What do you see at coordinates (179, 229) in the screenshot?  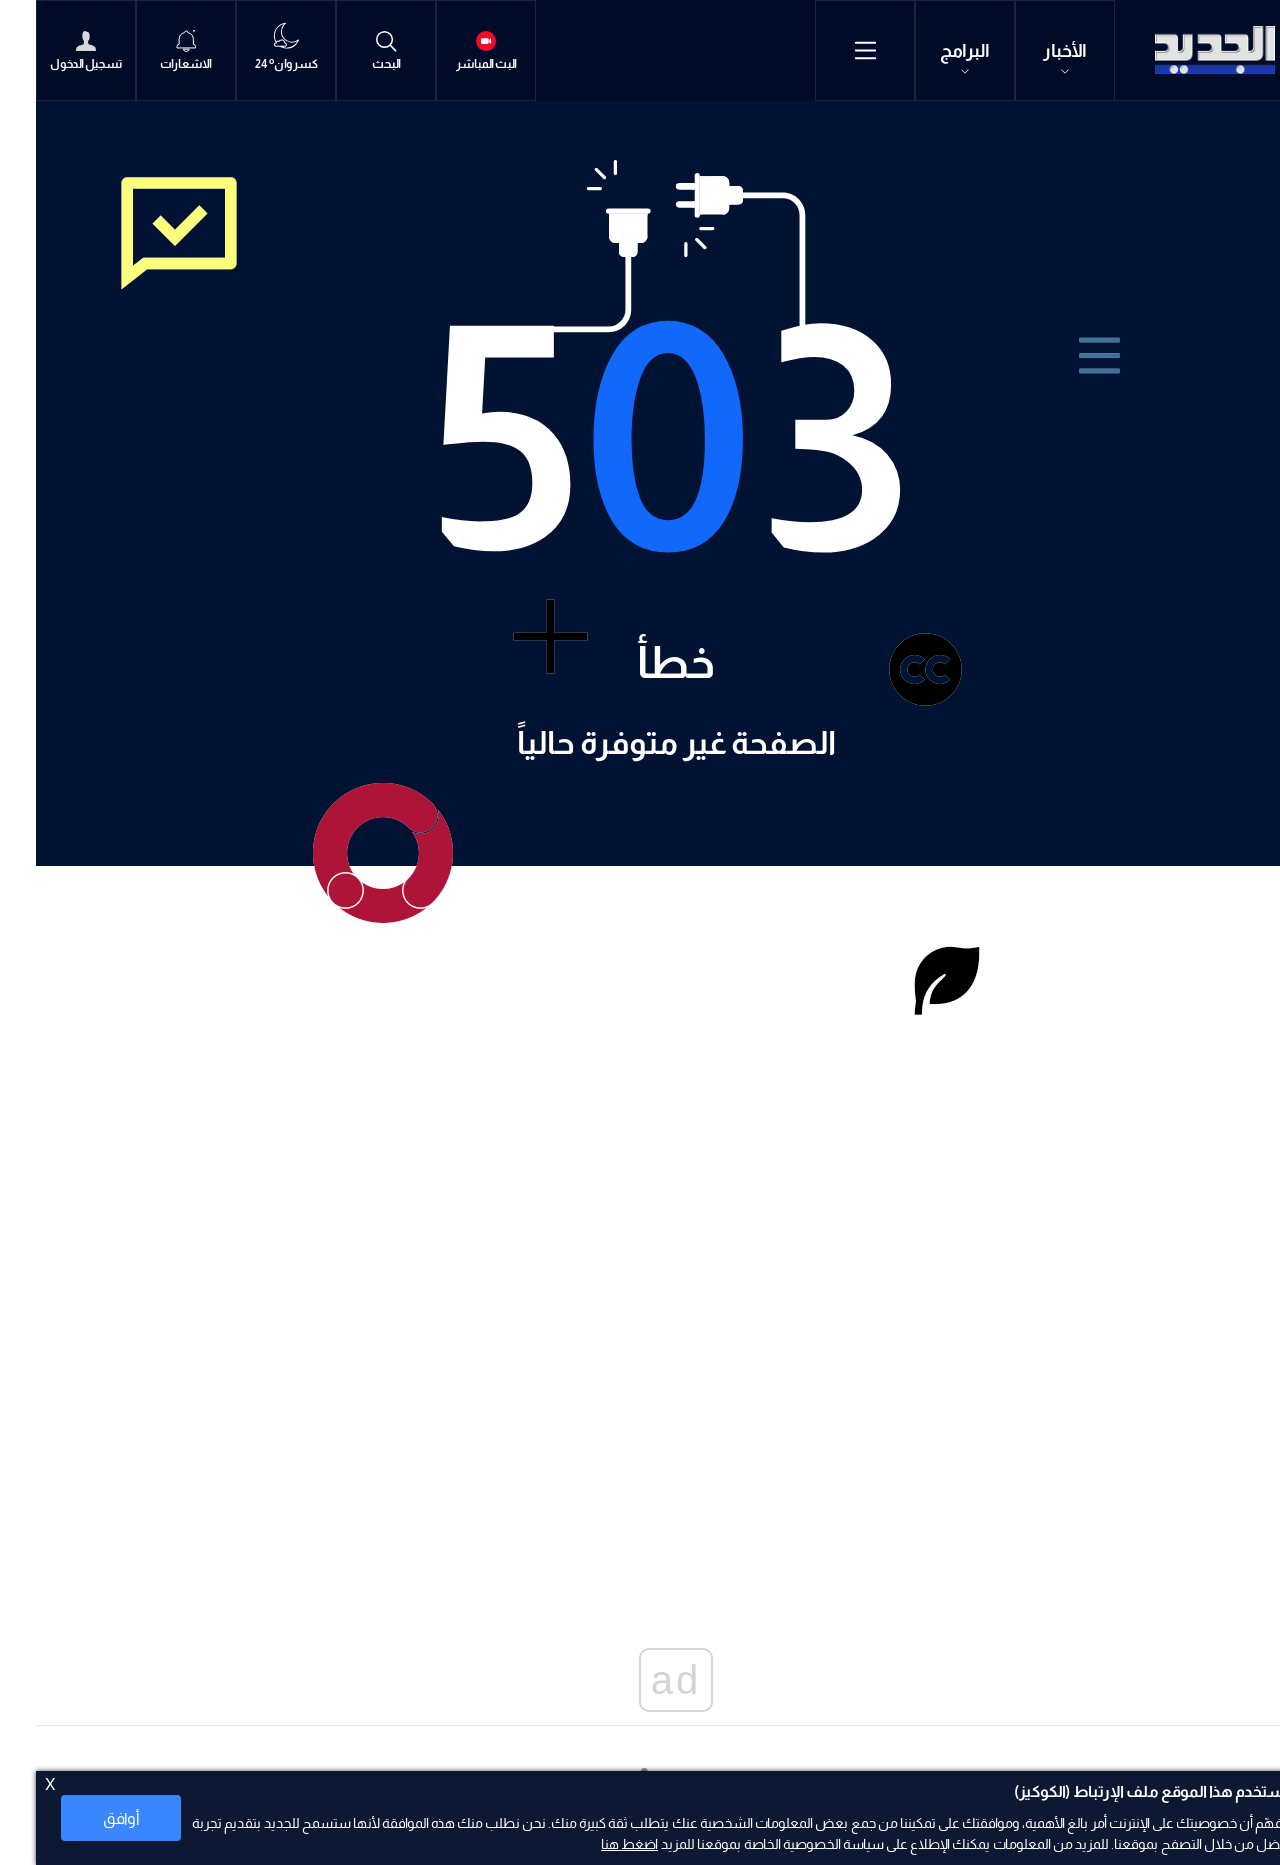 I see `message sent successfully` at bounding box center [179, 229].